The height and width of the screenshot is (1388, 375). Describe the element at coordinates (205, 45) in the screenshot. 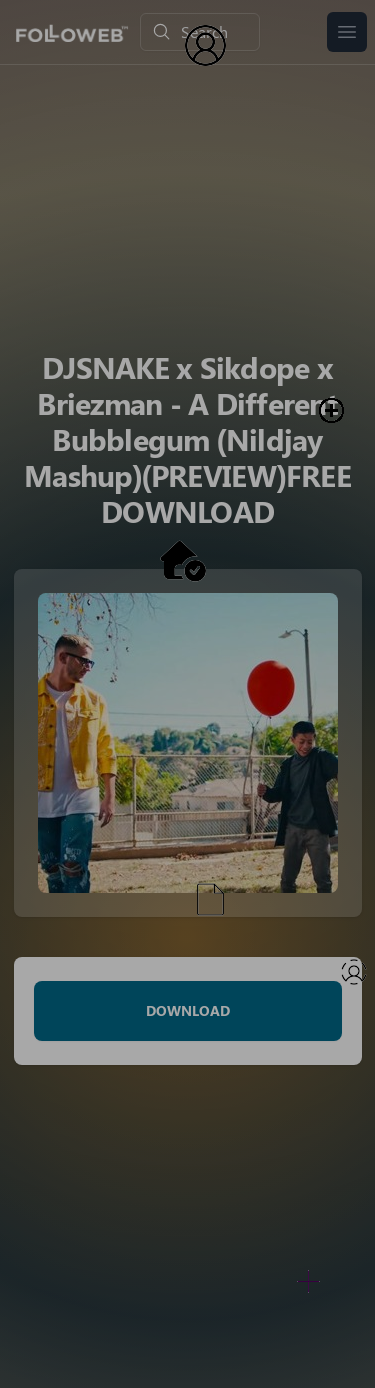

I see `access your account settings` at that location.